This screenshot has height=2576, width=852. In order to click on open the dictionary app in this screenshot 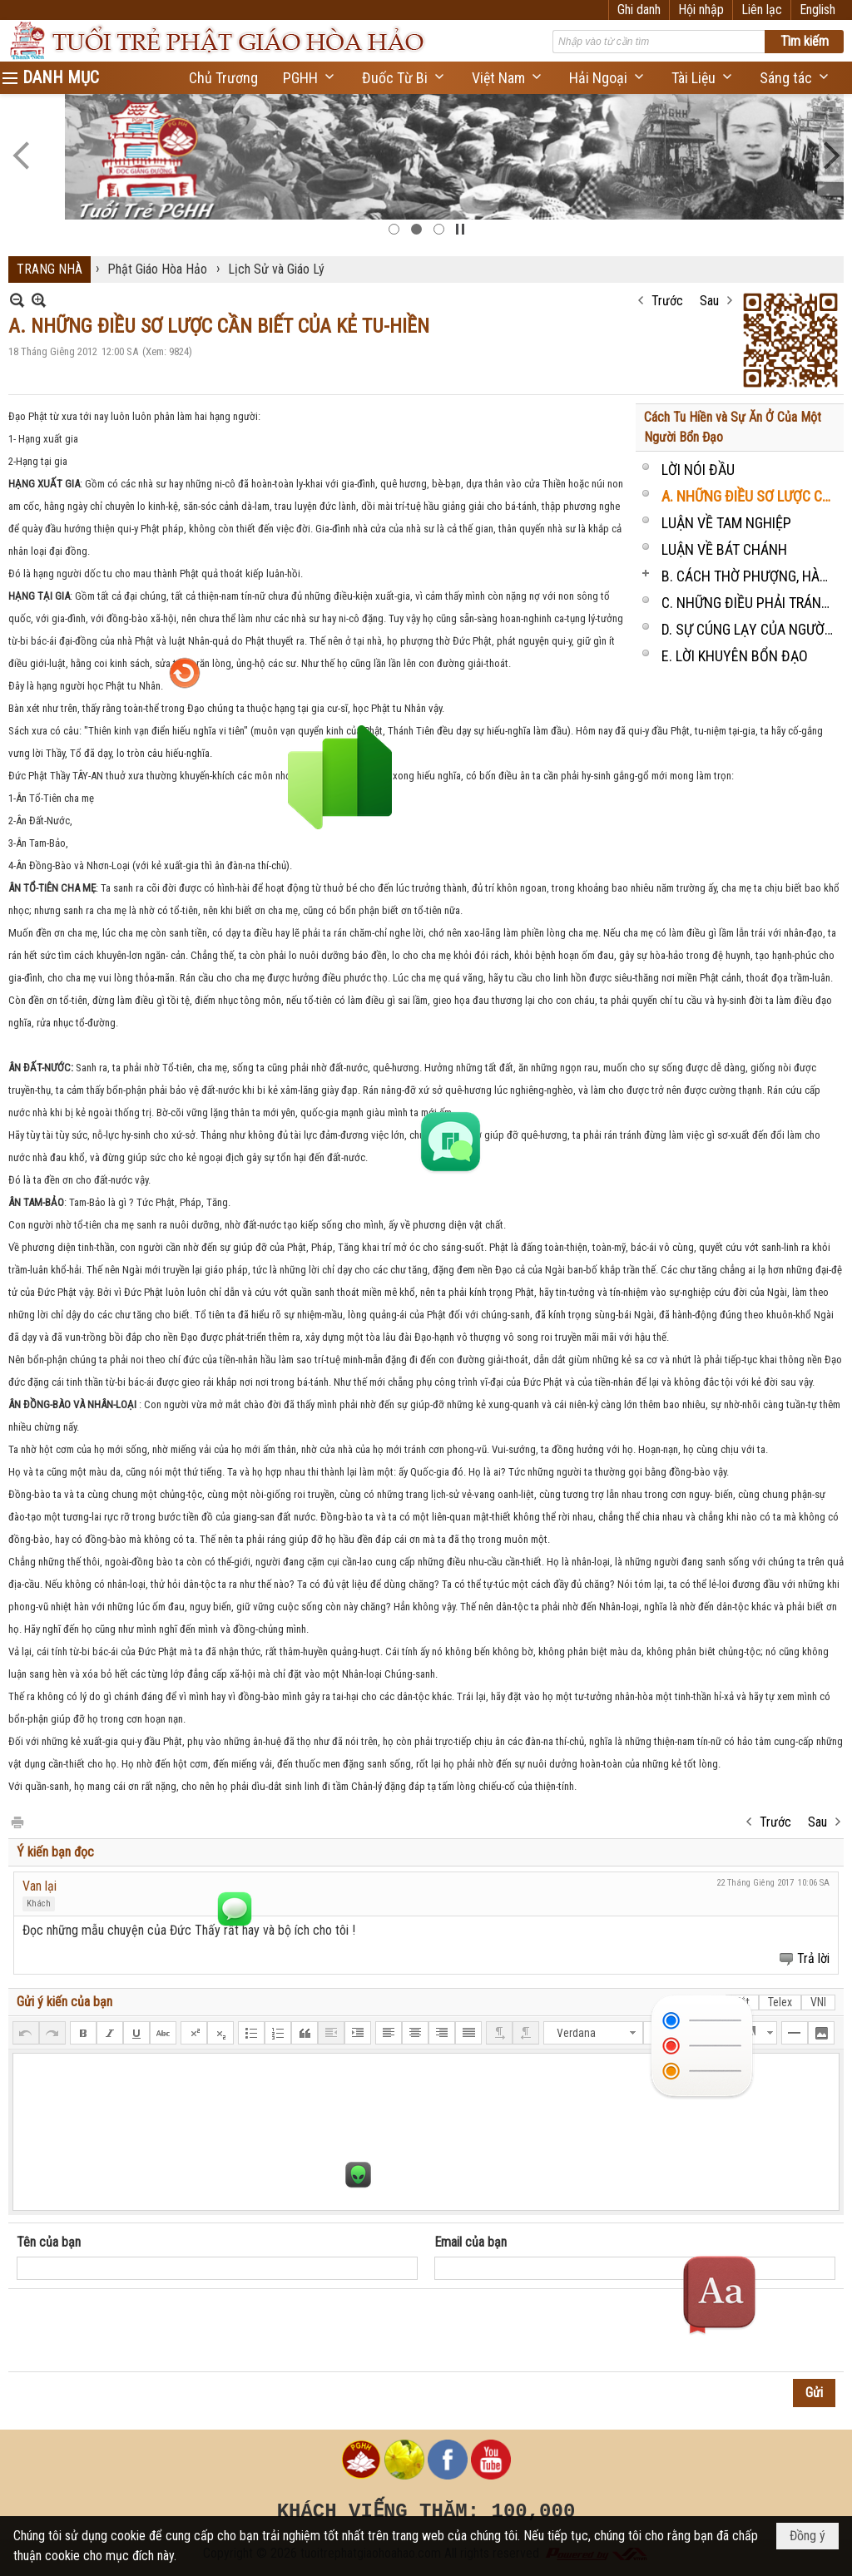, I will do `click(719, 2292)`.